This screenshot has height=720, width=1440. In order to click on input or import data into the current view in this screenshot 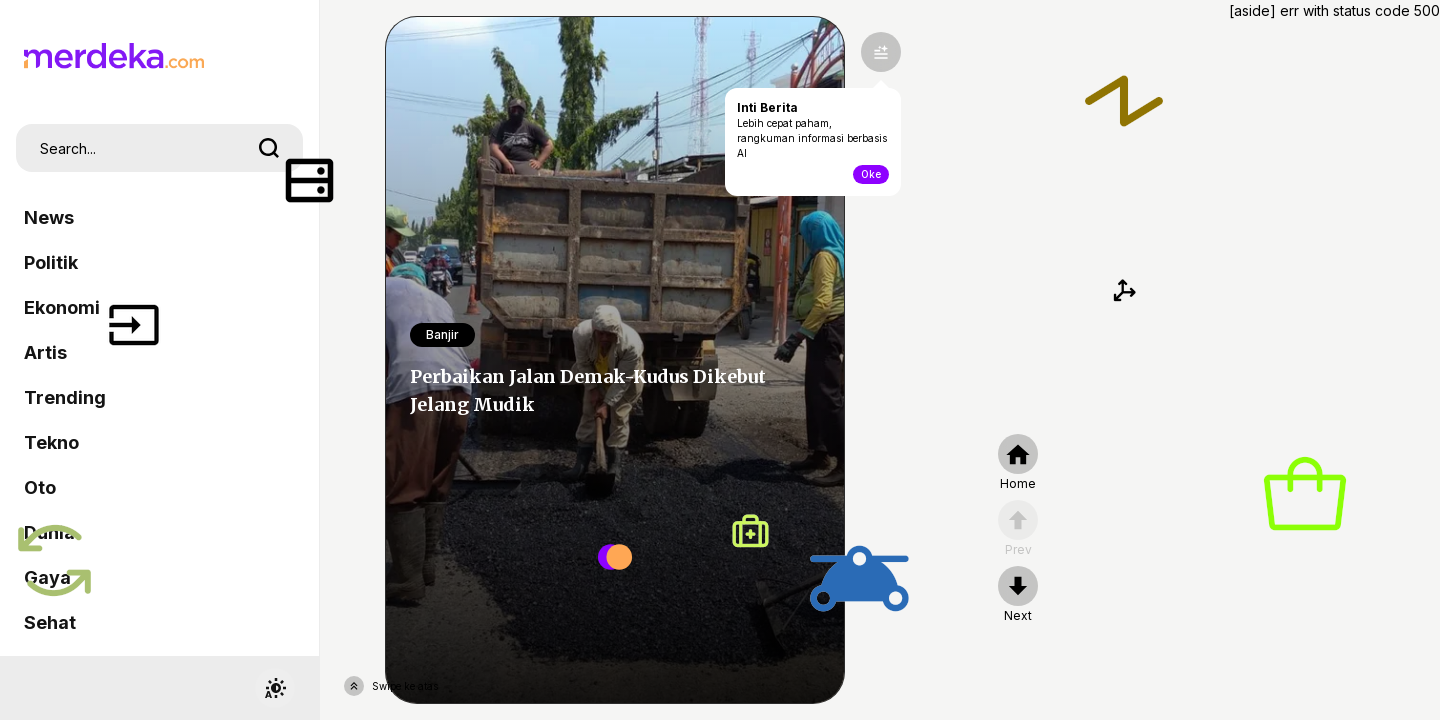, I will do `click(134, 325)`.